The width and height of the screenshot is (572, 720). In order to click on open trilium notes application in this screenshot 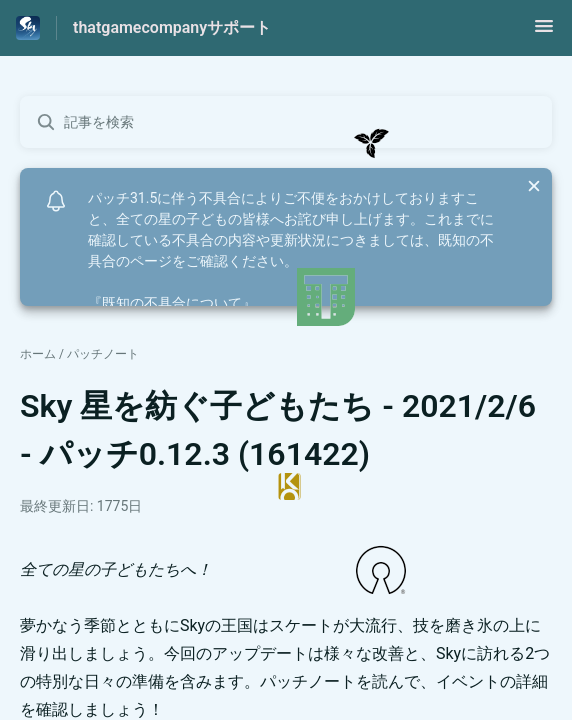, I will do `click(371, 143)`.